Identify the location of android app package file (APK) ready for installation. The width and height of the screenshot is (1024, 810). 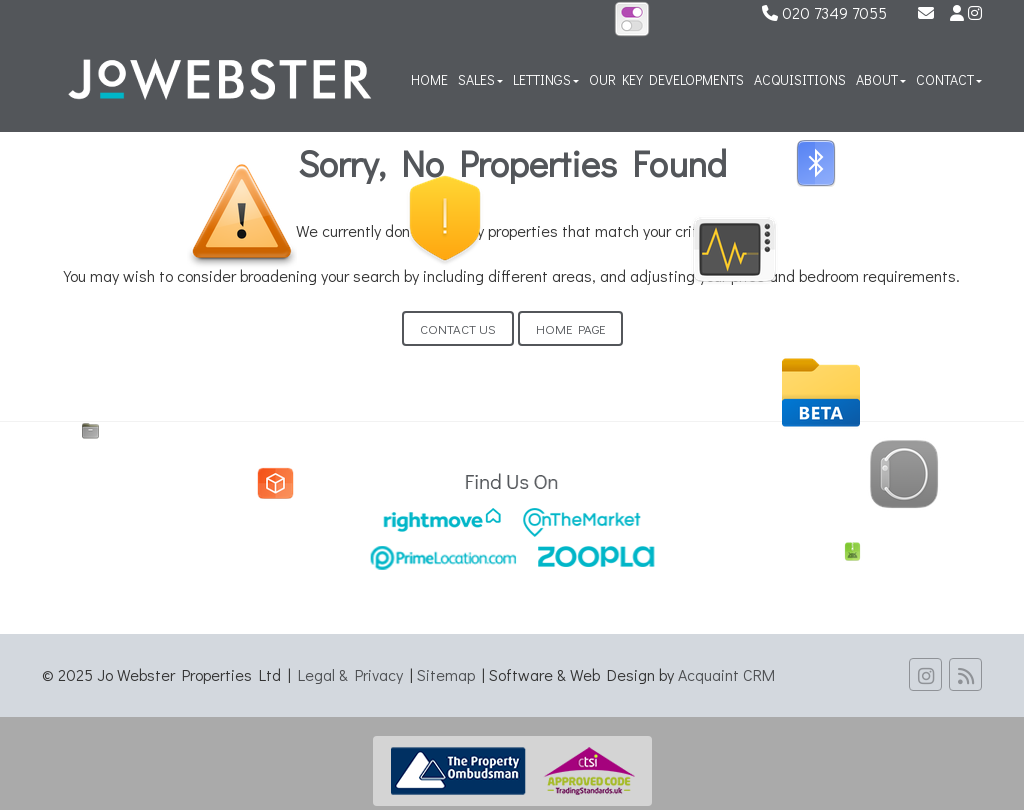
(852, 551).